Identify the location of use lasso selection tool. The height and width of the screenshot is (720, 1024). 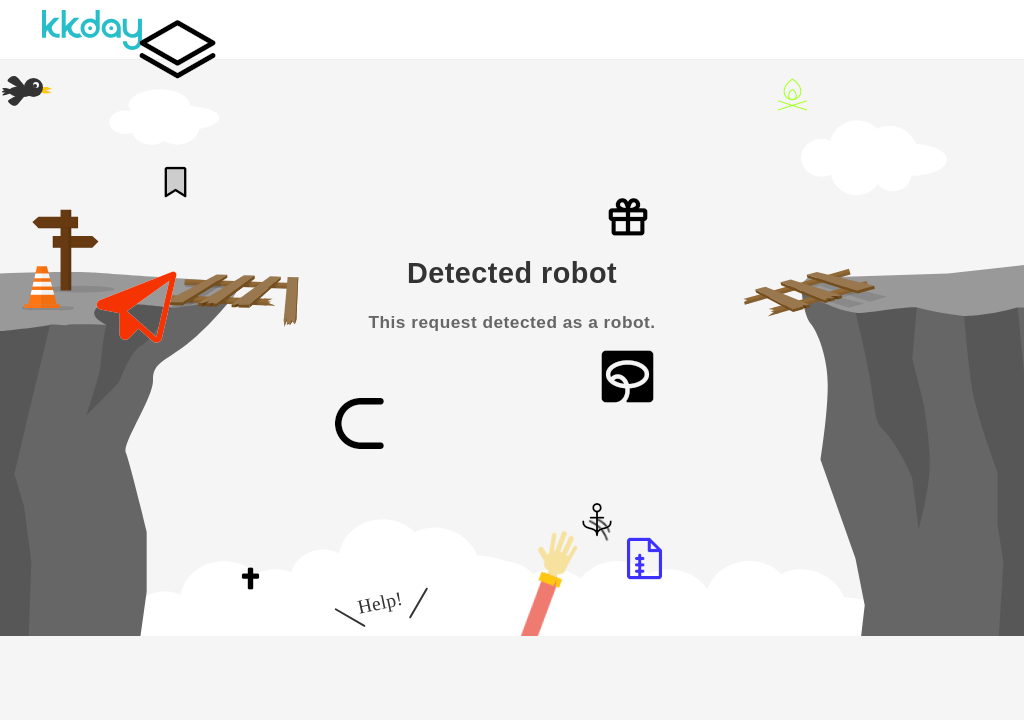
(627, 376).